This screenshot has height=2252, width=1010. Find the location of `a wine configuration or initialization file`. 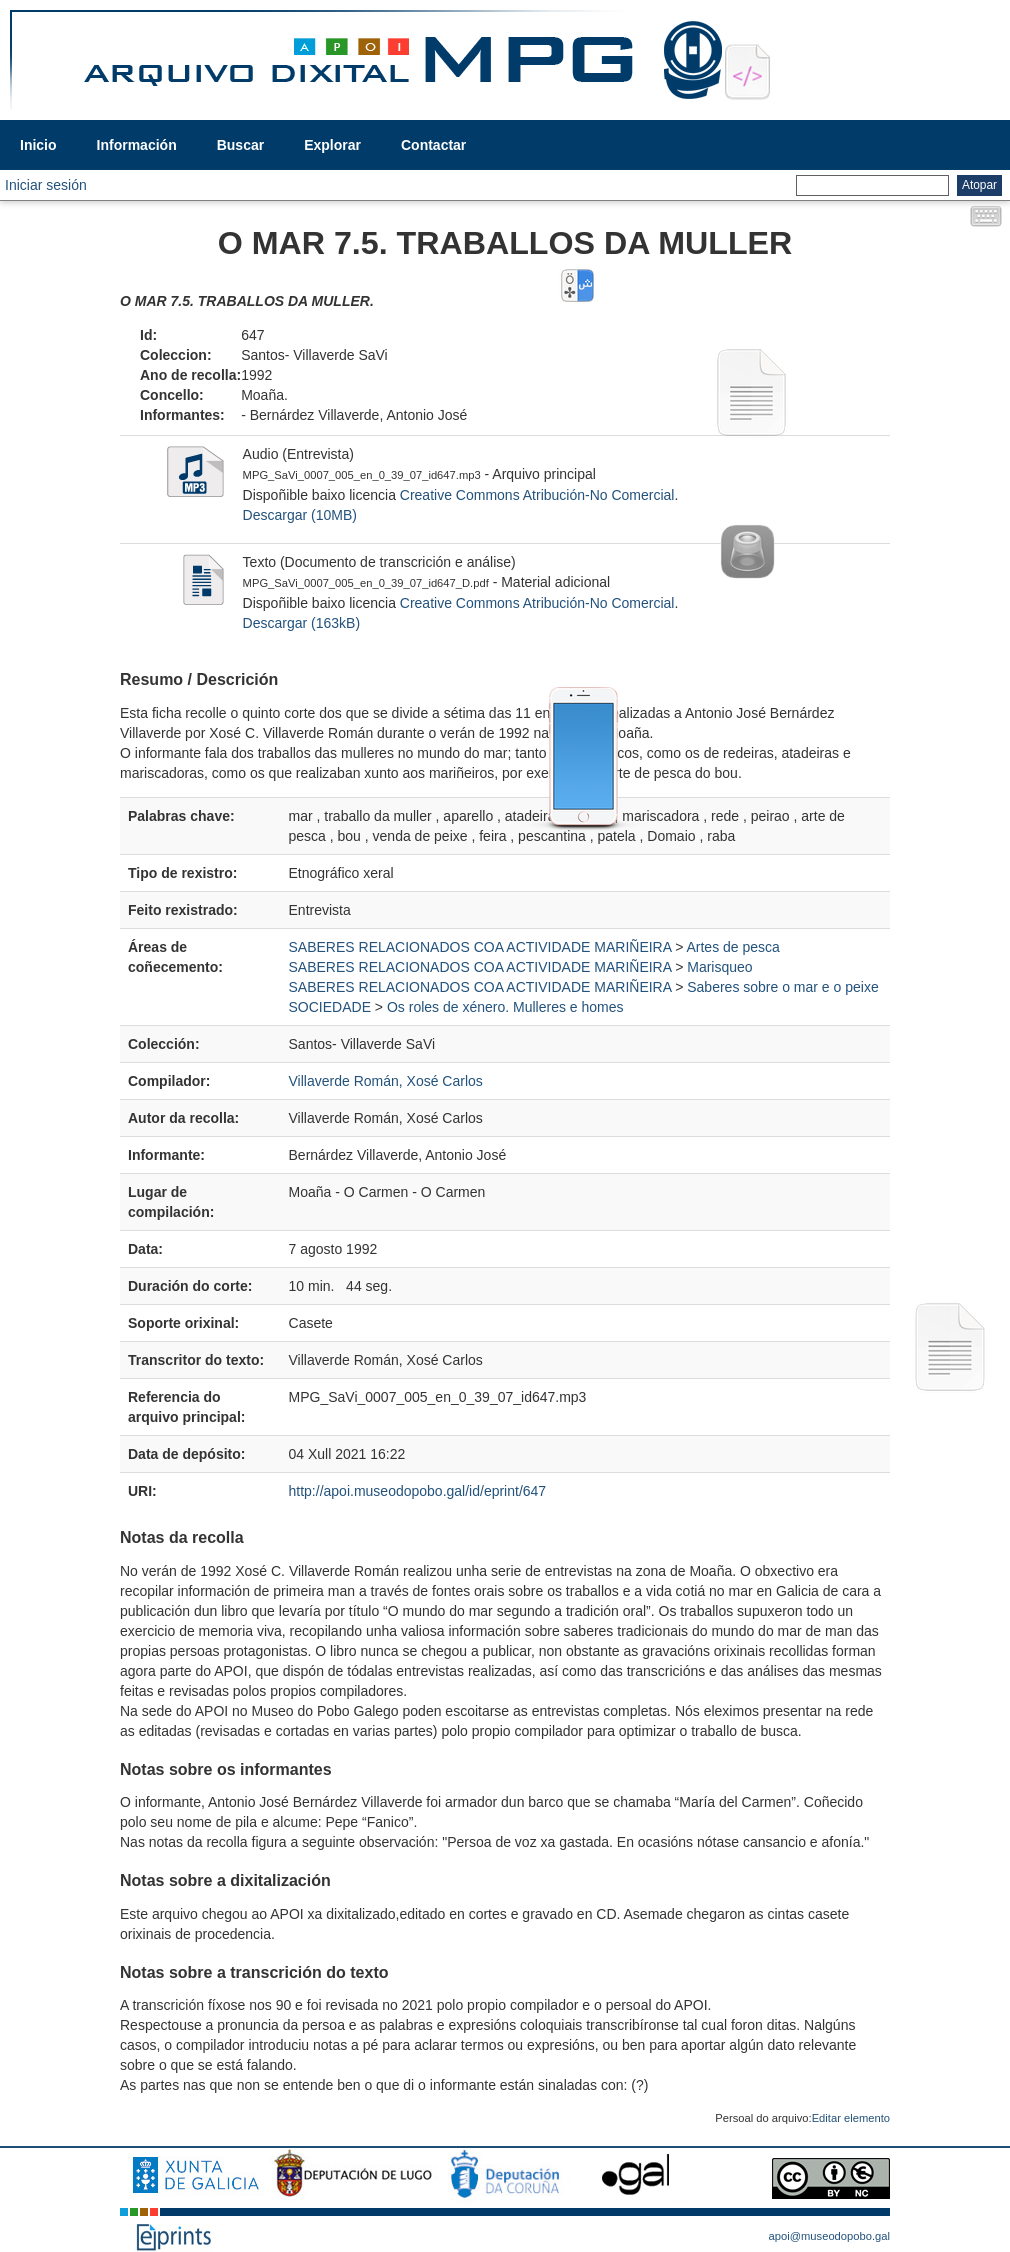

a wine configuration or initialization file is located at coordinates (950, 1347).